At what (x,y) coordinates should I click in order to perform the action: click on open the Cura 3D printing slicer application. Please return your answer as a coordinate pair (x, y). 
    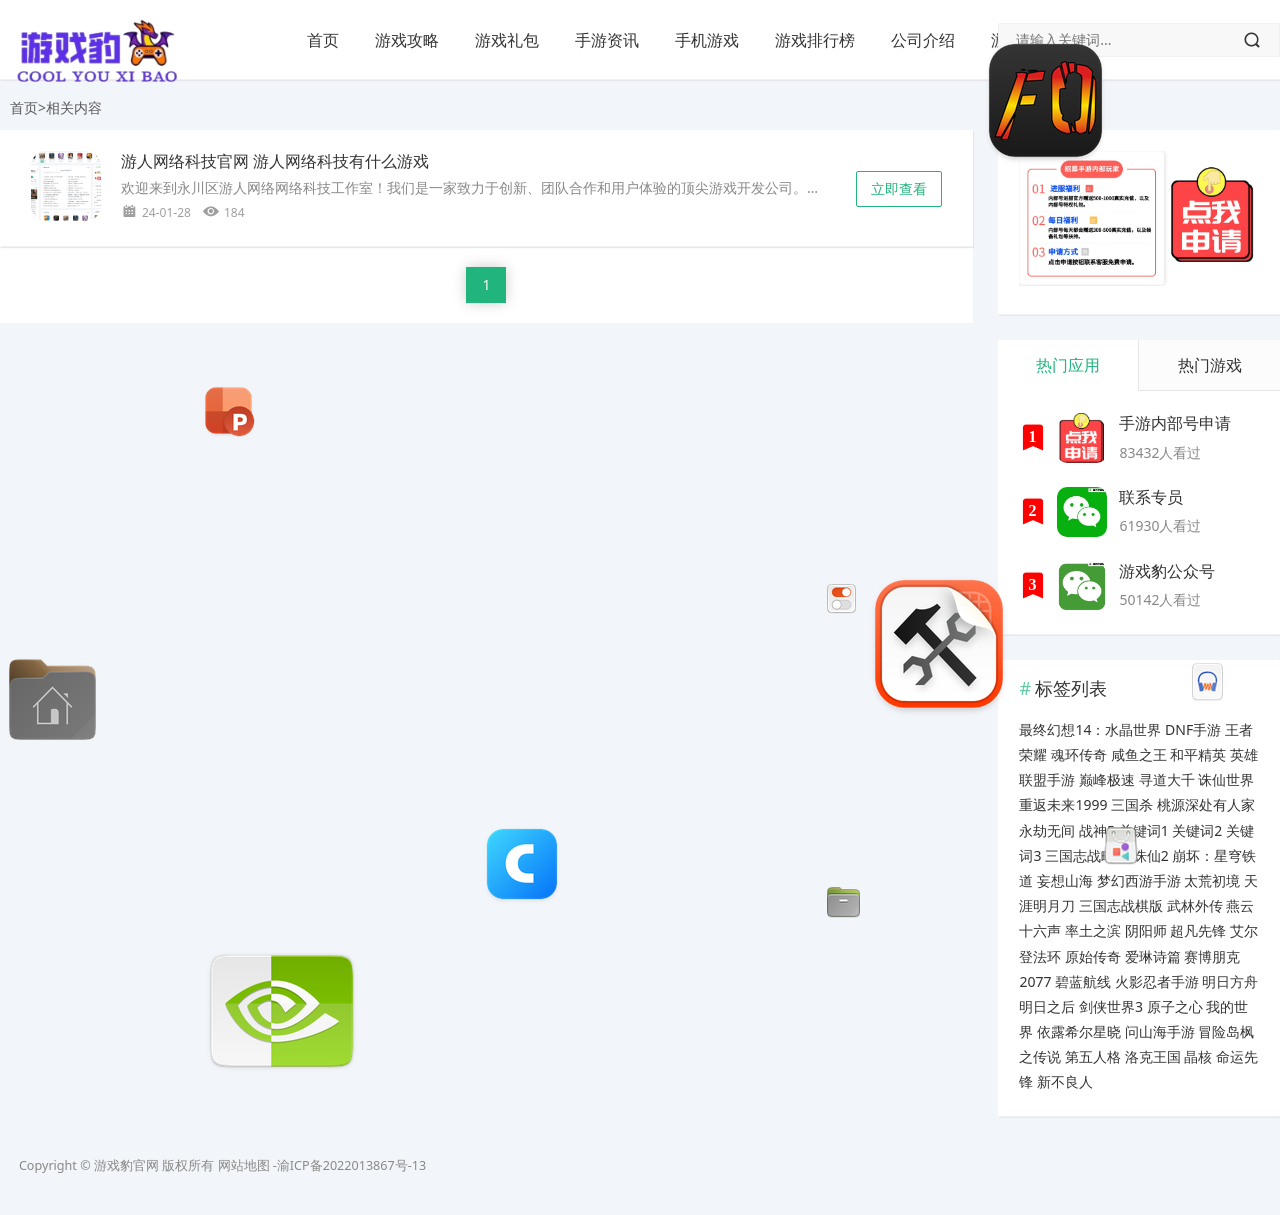
    Looking at the image, I should click on (522, 864).